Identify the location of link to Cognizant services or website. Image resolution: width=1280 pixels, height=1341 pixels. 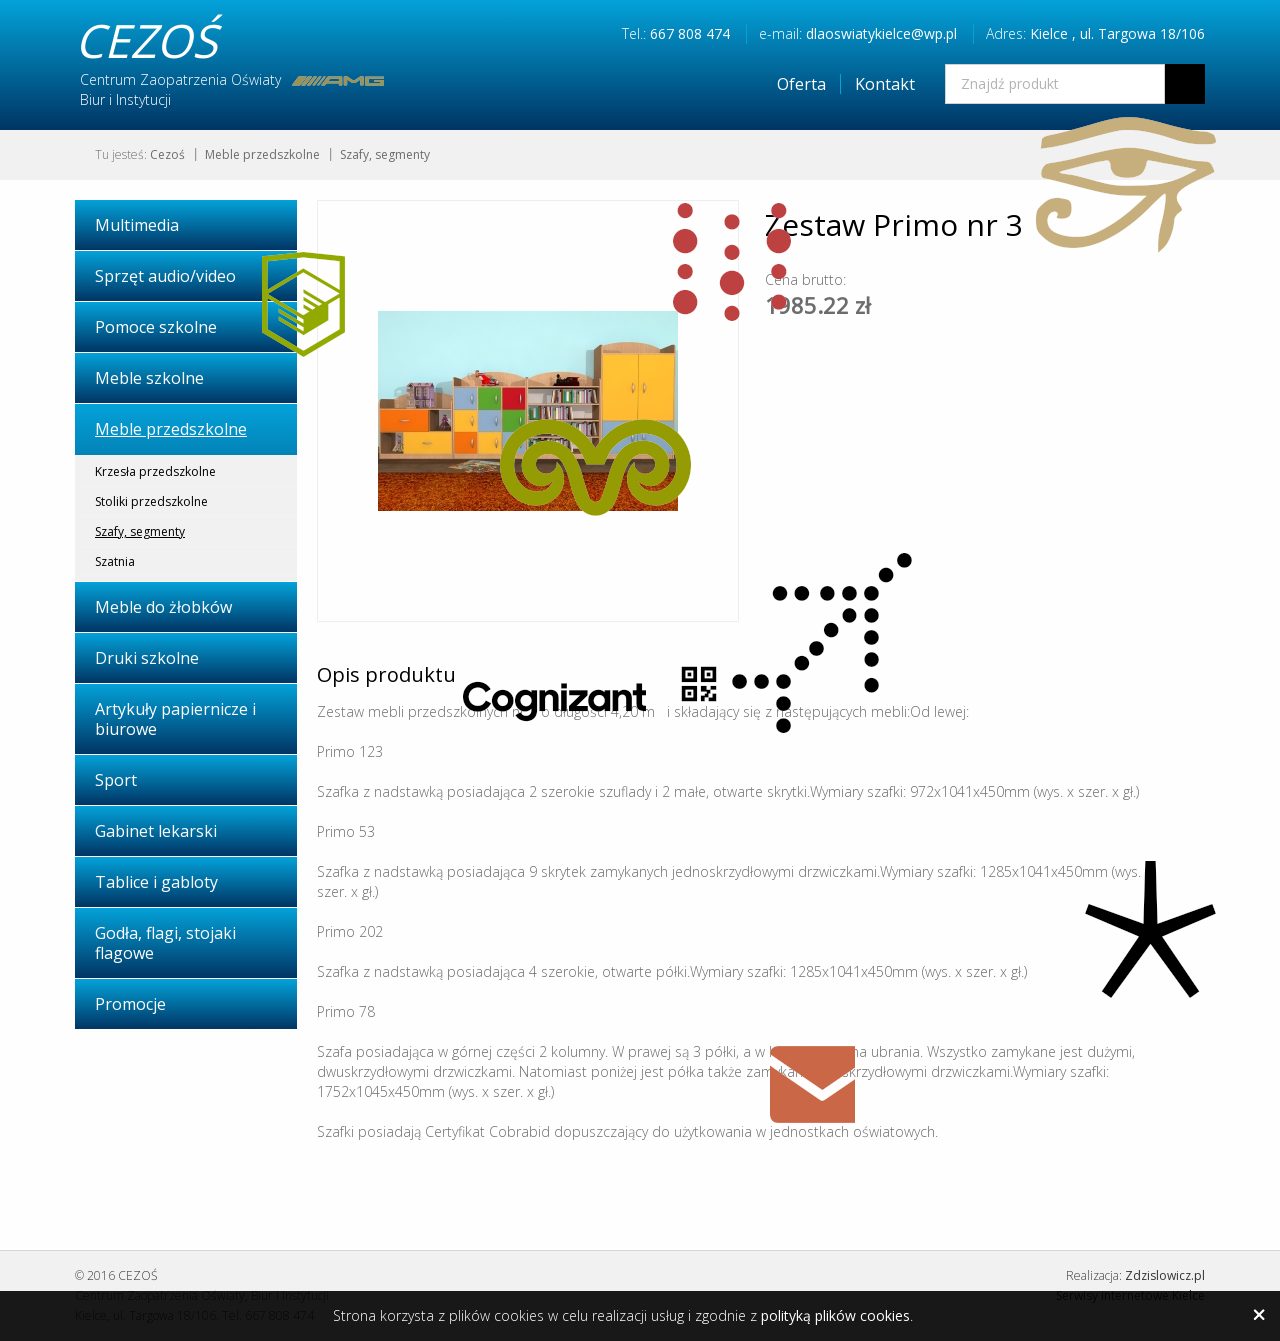
(554, 701).